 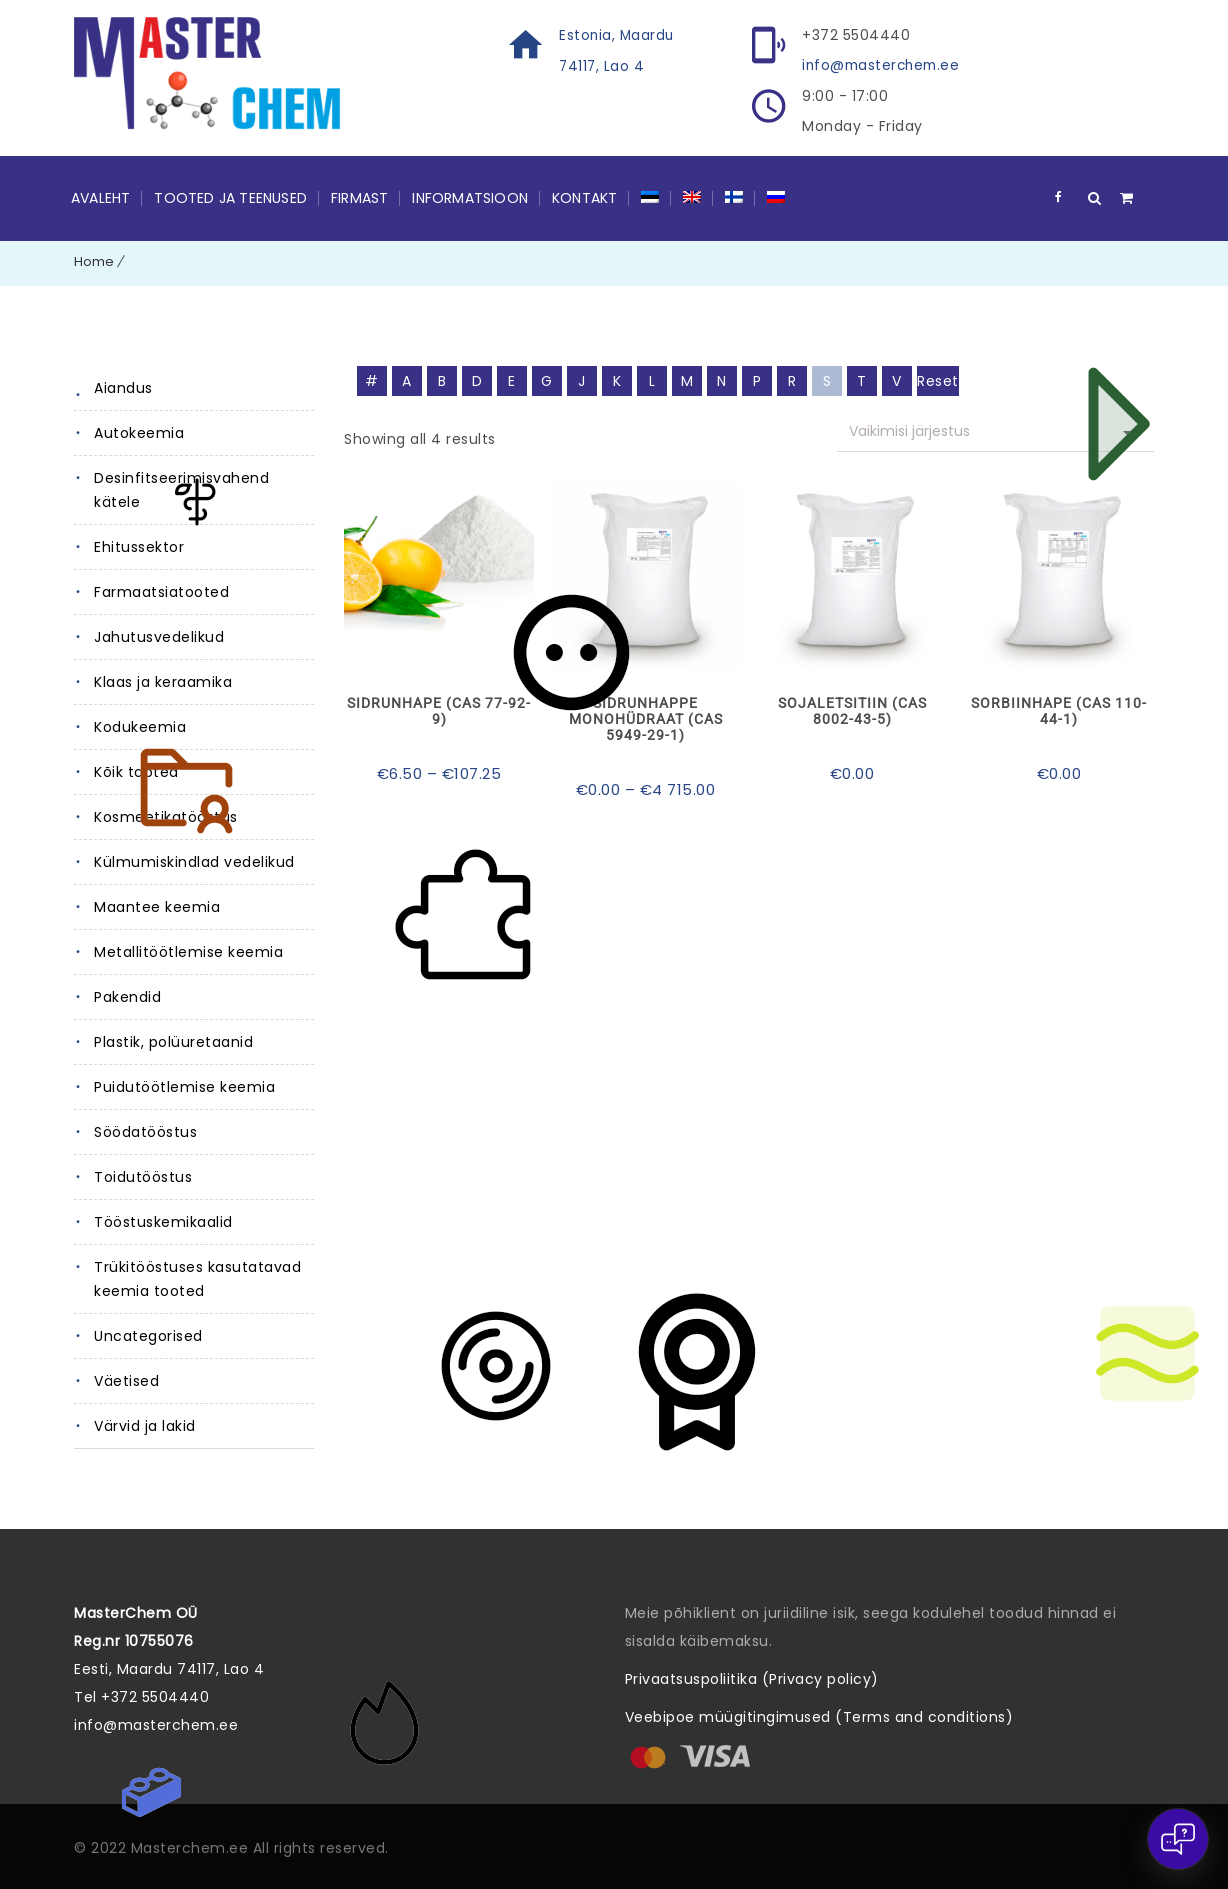 What do you see at coordinates (697, 1372) in the screenshot?
I see `view achievements or awards` at bounding box center [697, 1372].